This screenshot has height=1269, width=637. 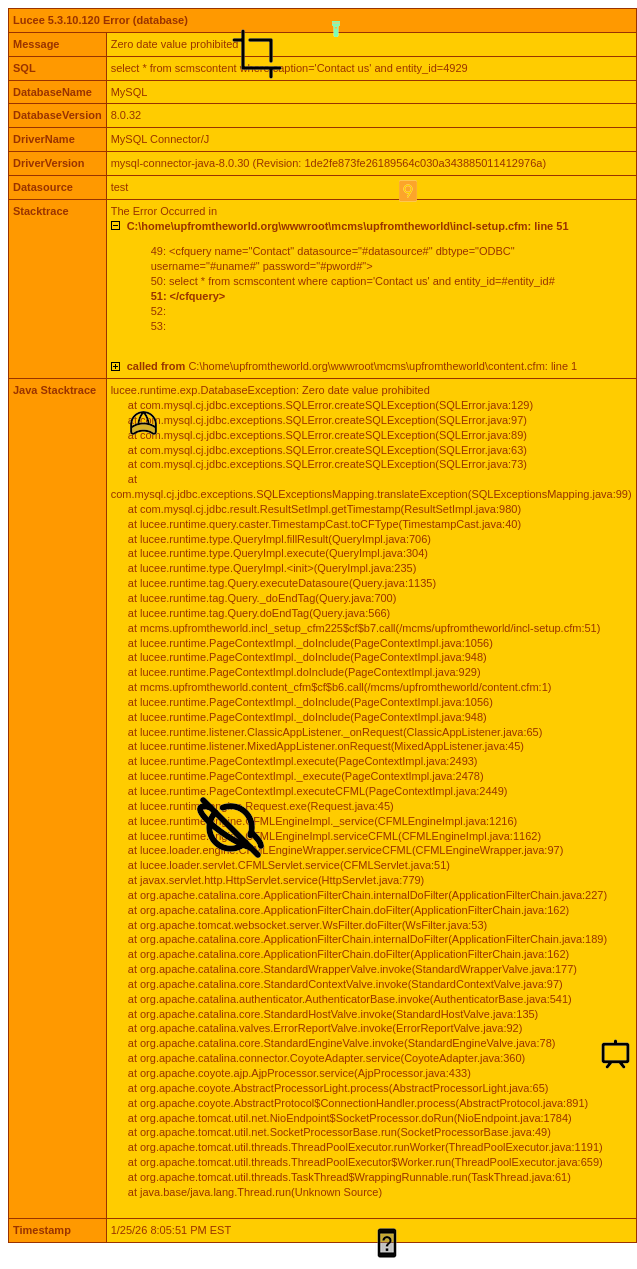 I want to click on crop an image or photo, so click(x=257, y=54).